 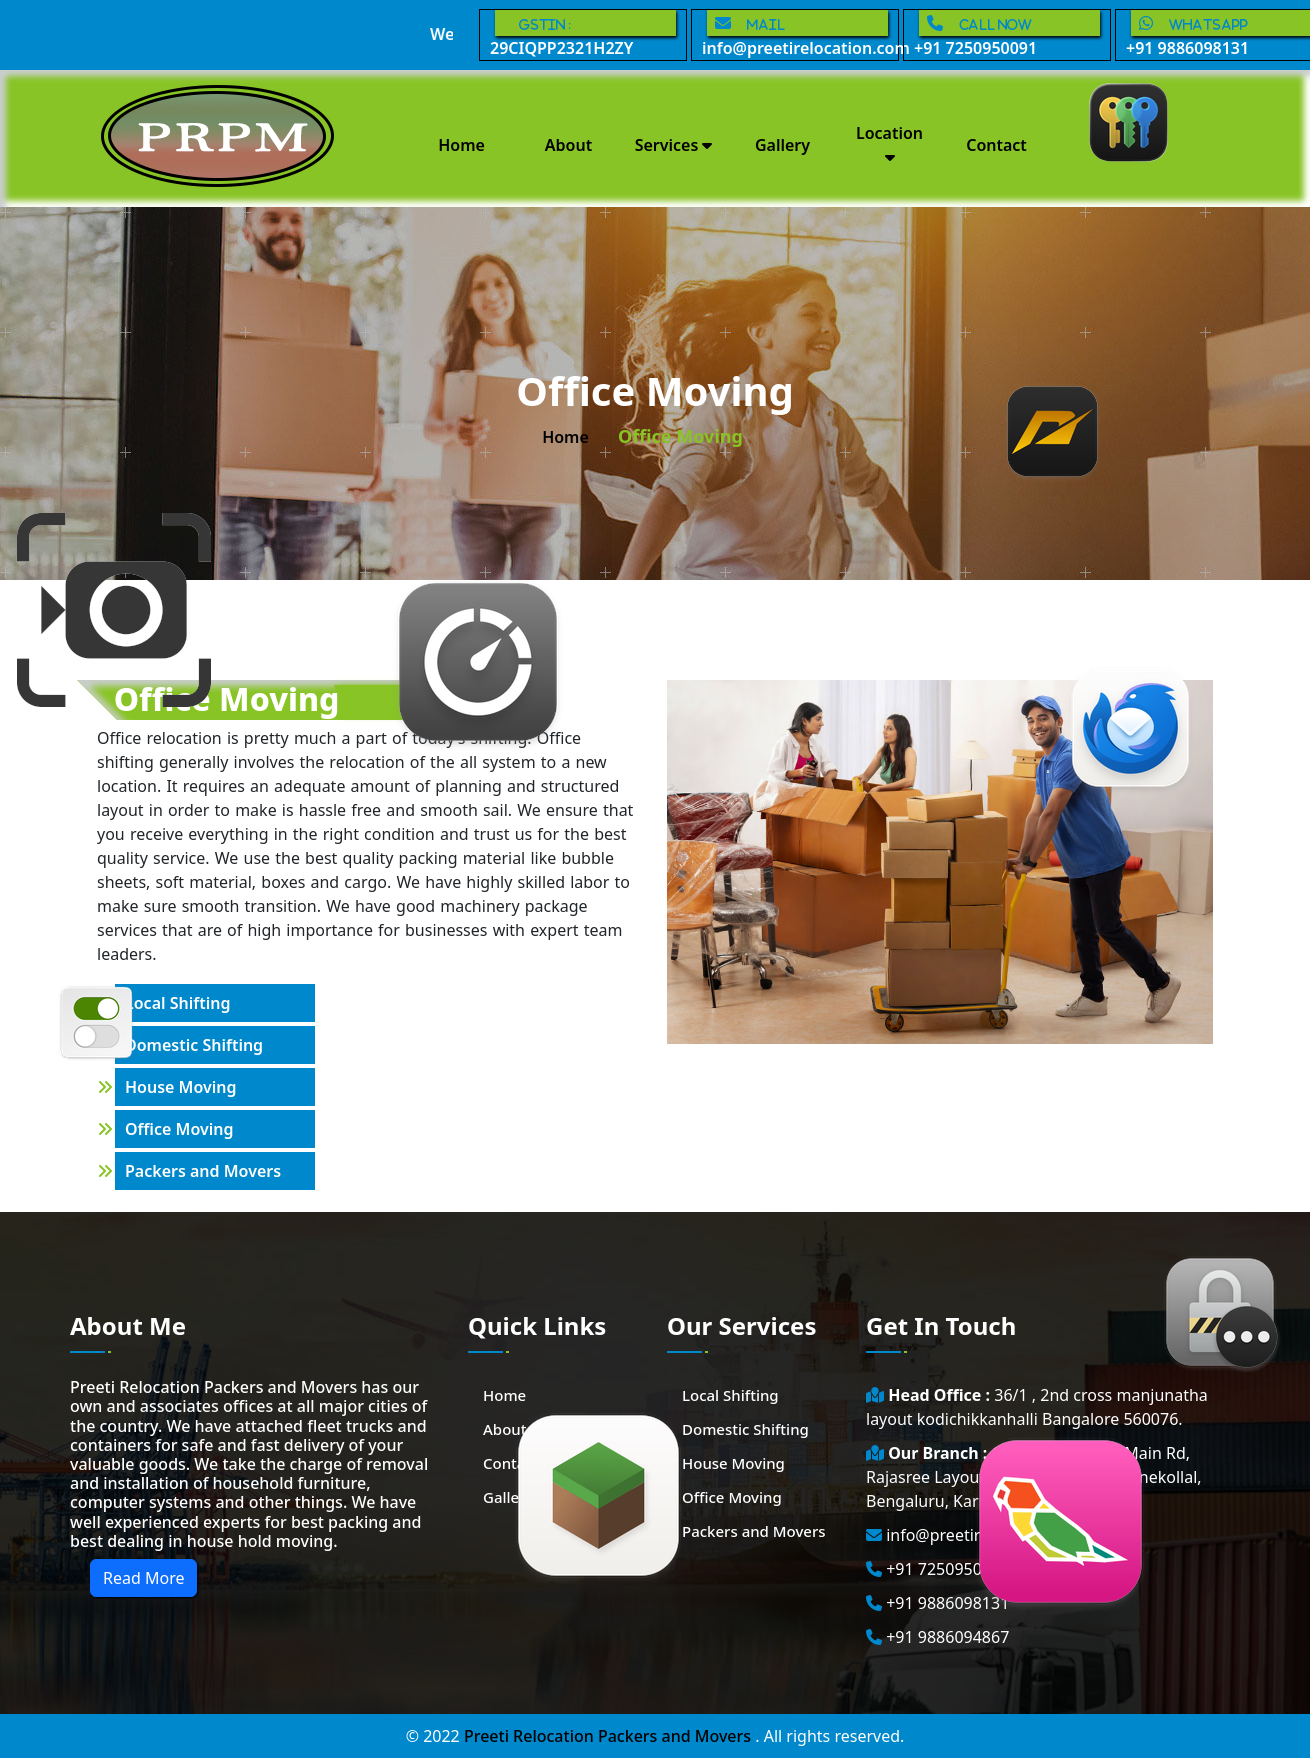 What do you see at coordinates (1128, 122) in the screenshot?
I see `open password manager app` at bounding box center [1128, 122].